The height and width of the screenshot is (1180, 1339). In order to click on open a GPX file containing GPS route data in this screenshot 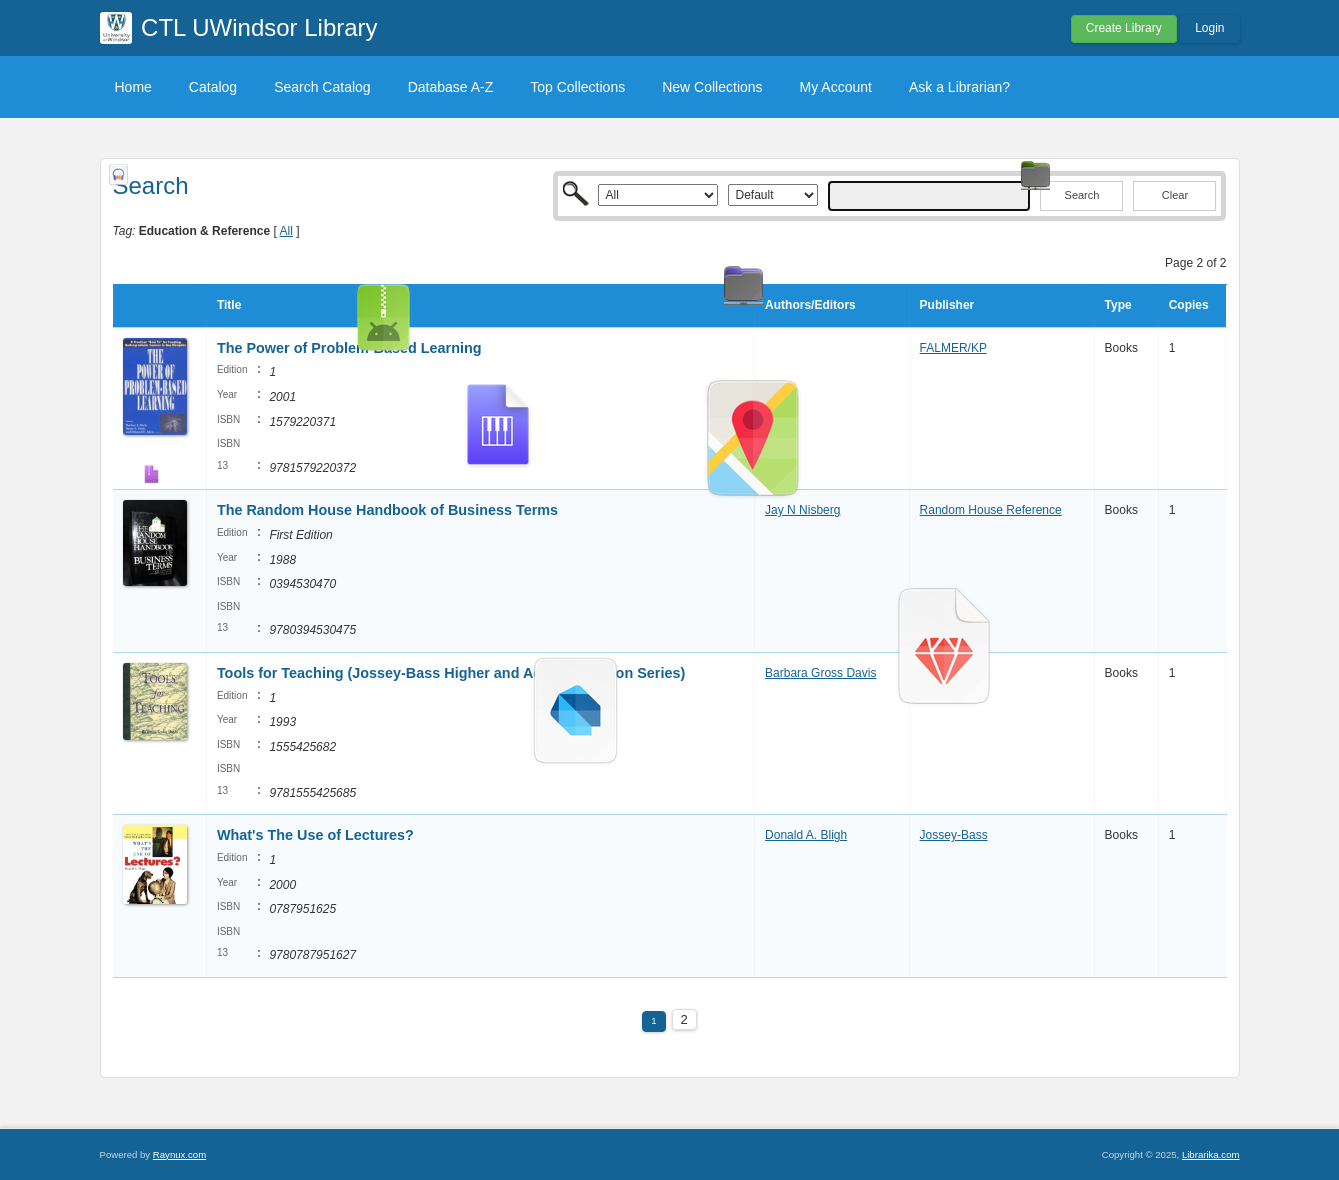, I will do `click(753, 438)`.